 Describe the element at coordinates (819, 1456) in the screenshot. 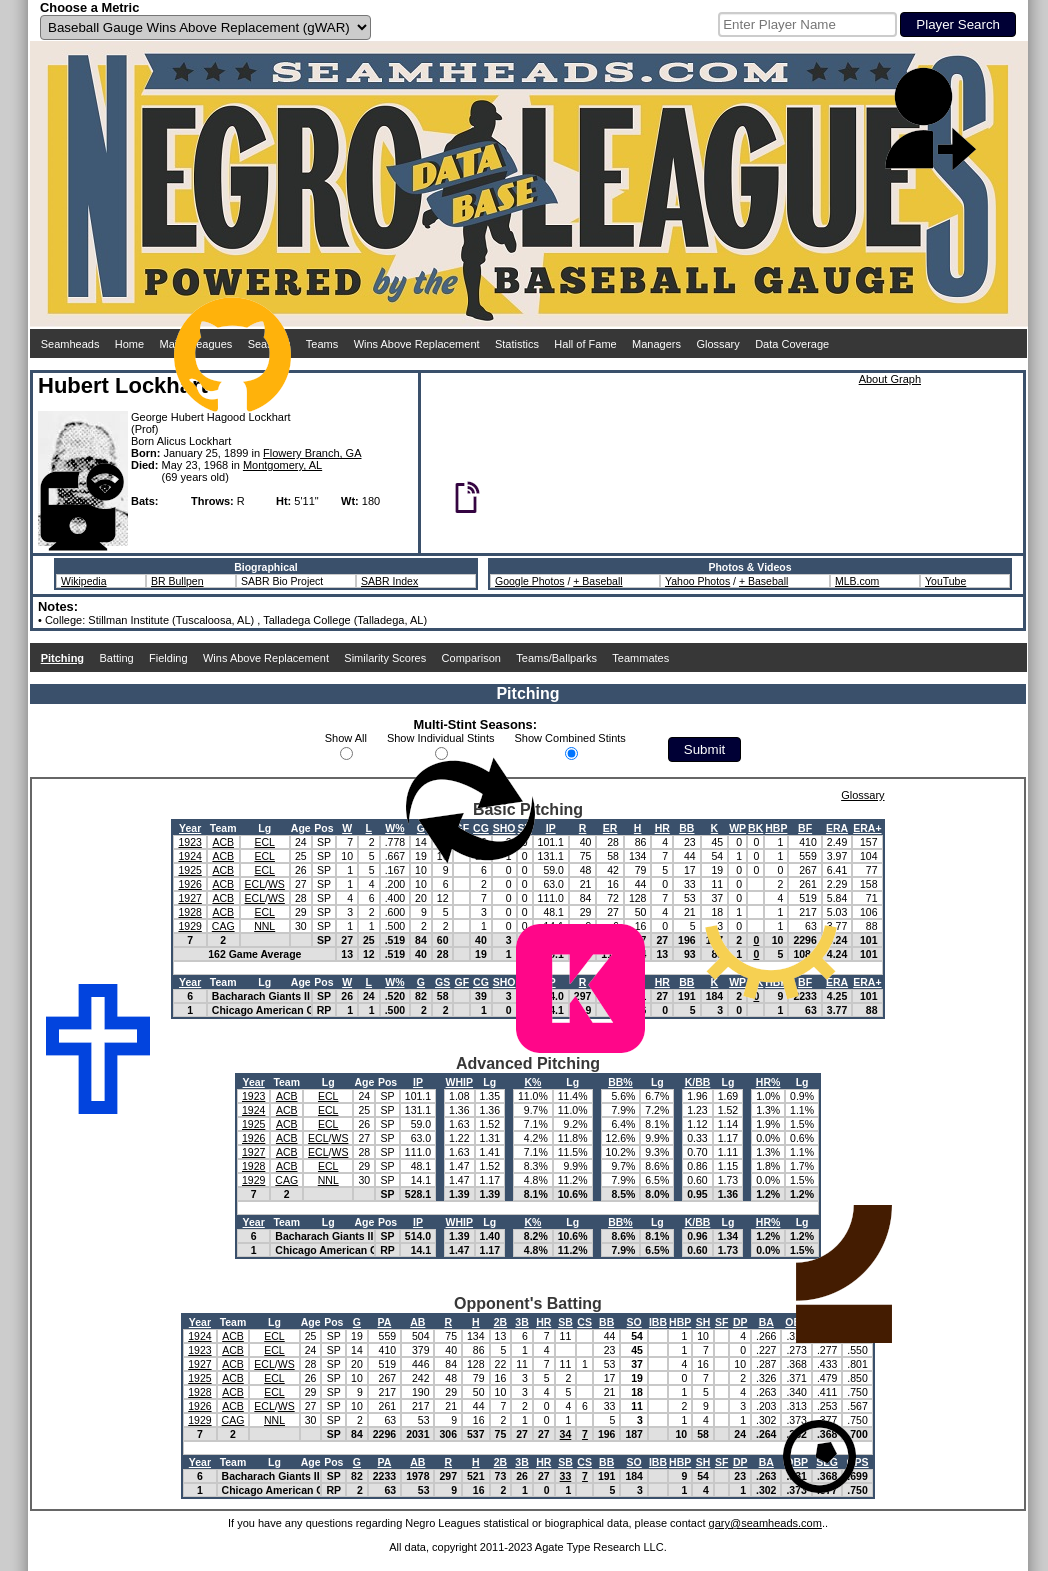

I see `open kuula 360° photo platform` at that location.